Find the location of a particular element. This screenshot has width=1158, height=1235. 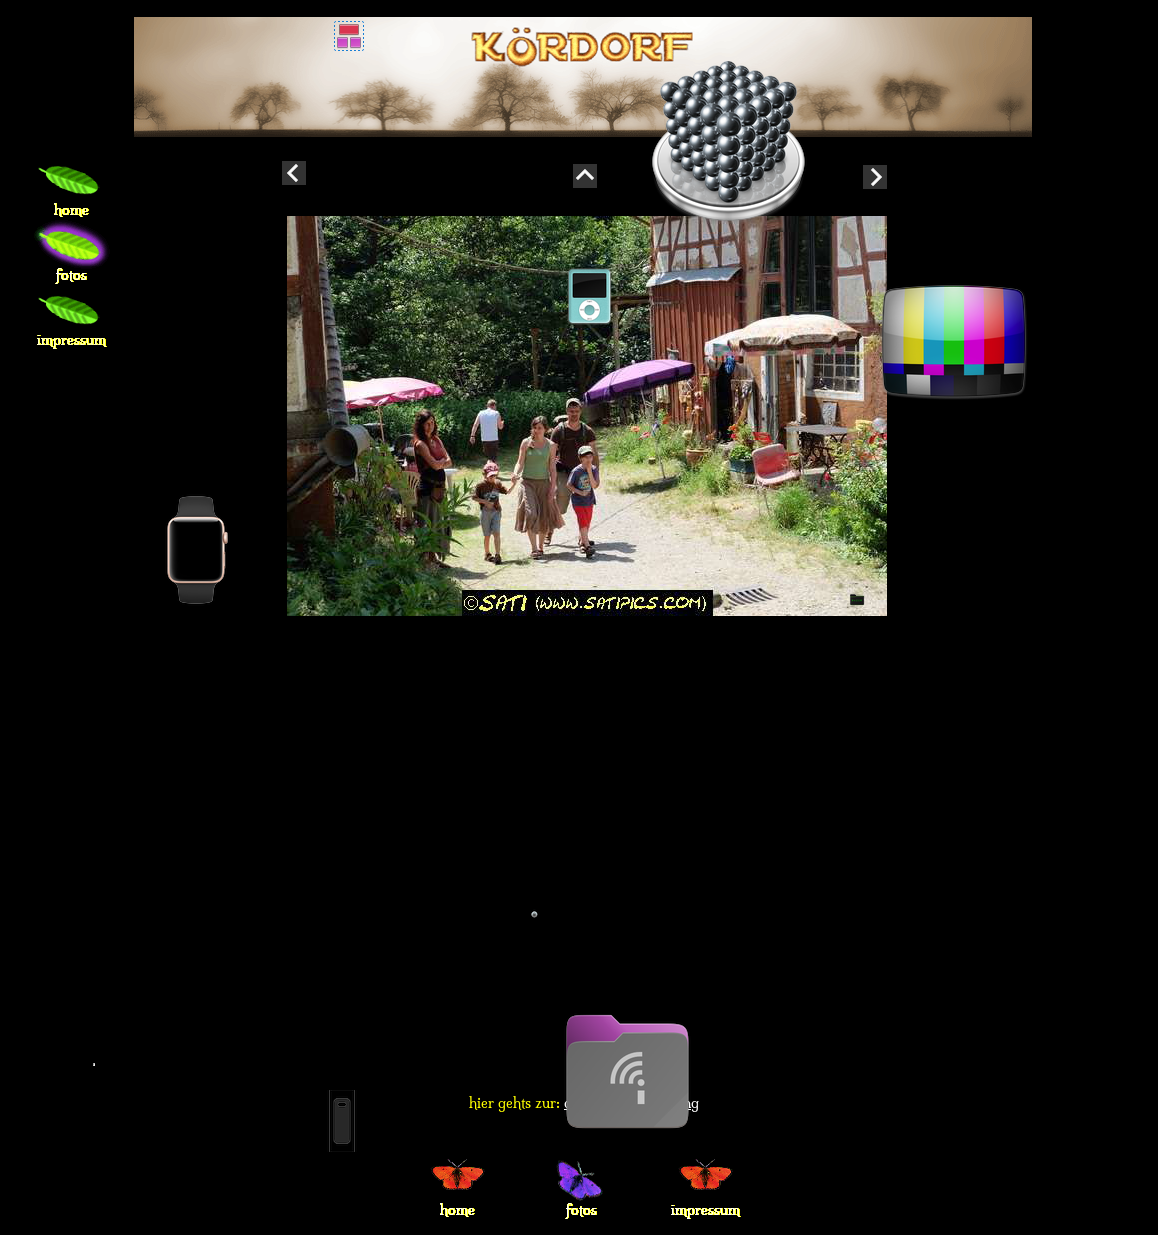

access Xsan storage area network settings is located at coordinates (728, 143).